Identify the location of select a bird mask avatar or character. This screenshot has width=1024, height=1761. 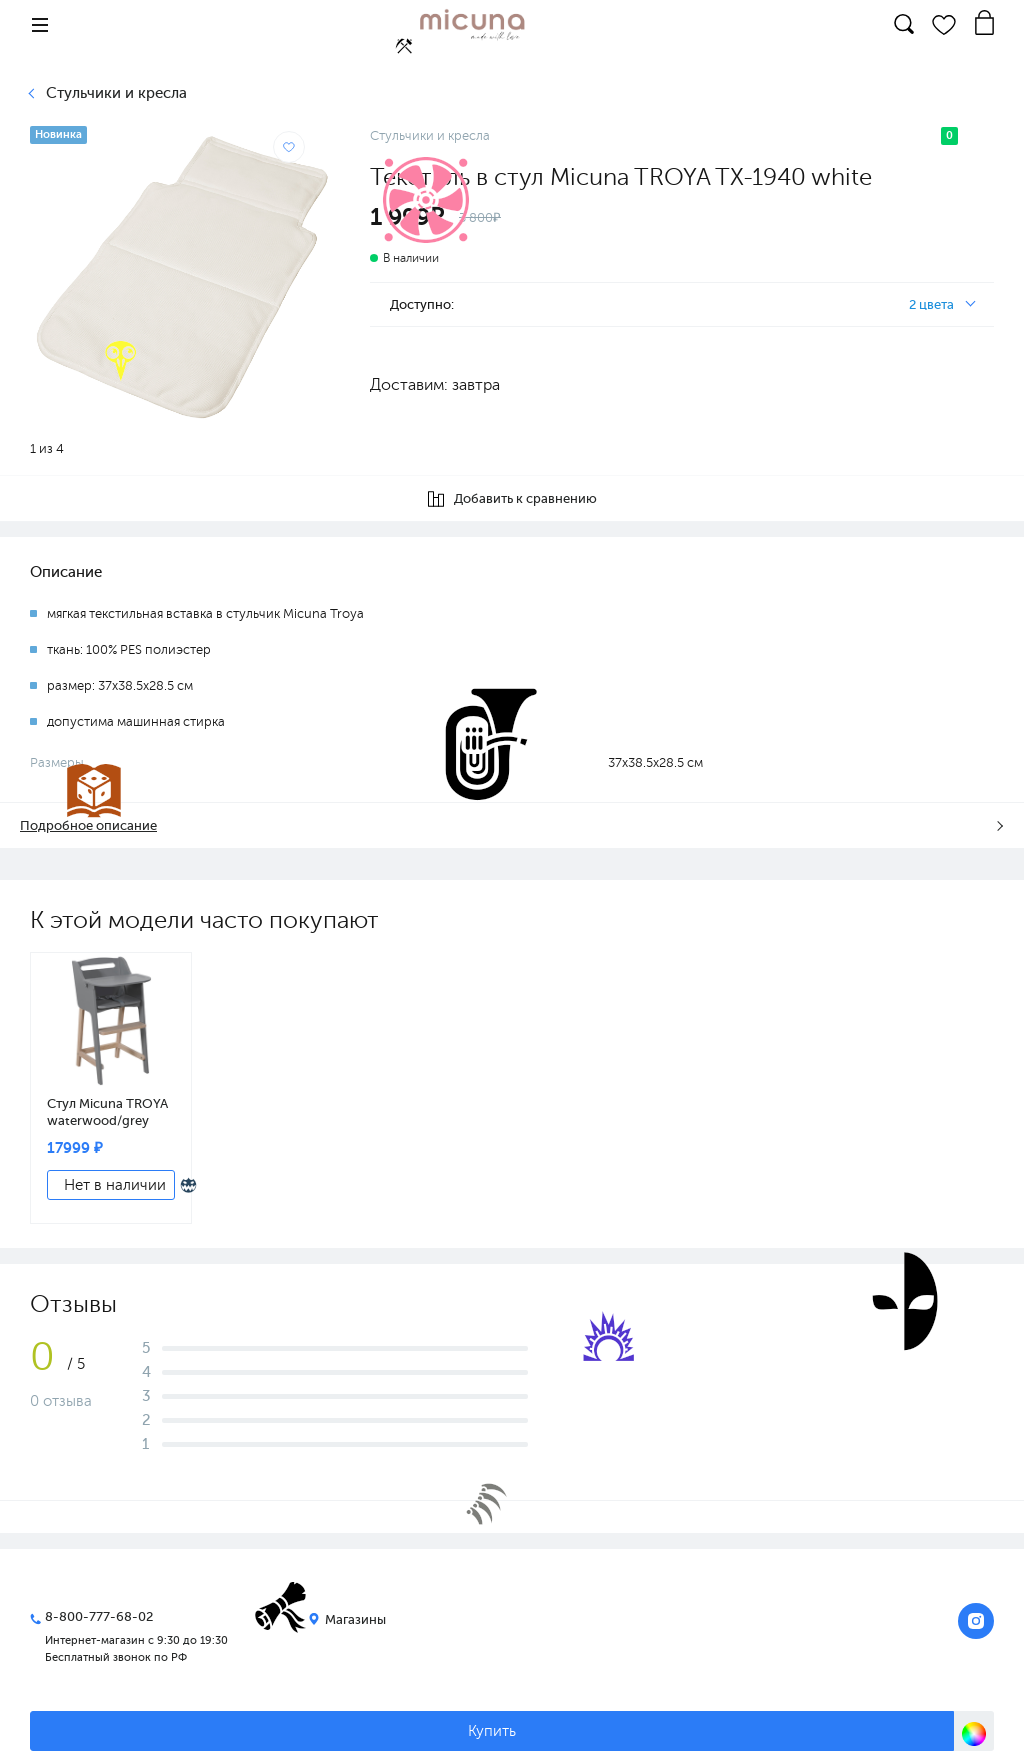
(121, 361).